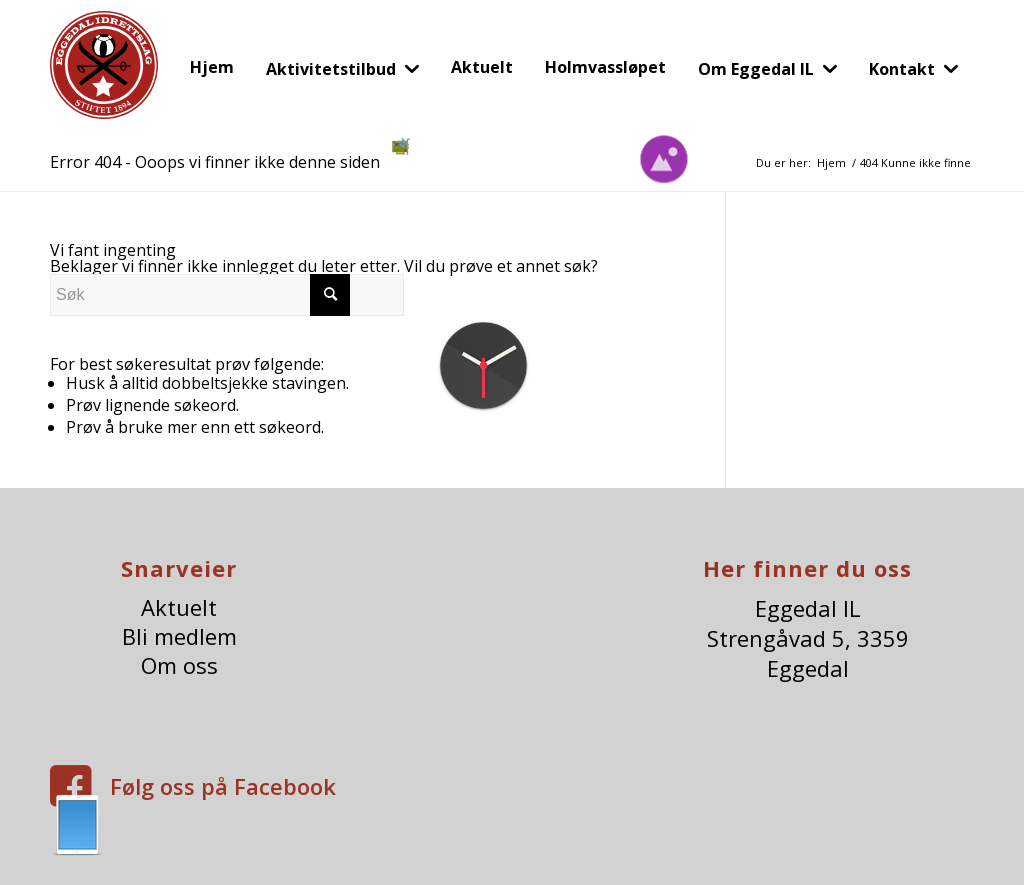 The image size is (1024, 885). Describe the element at coordinates (400, 146) in the screenshot. I see `audio or sound card hardware device` at that location.